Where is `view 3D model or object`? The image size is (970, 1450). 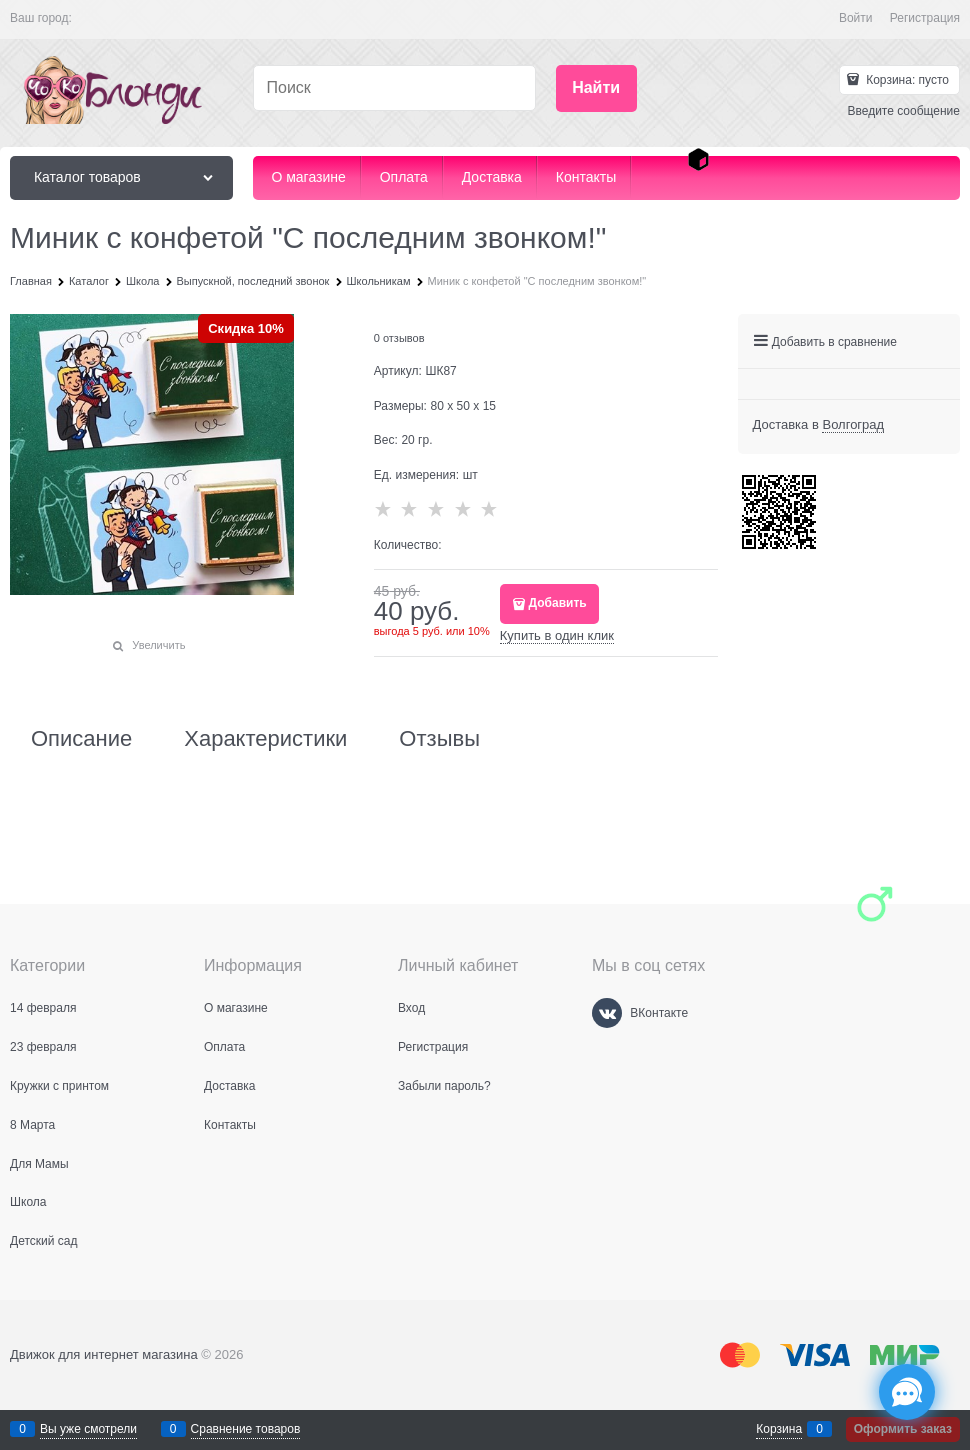 view 3D model or object is located at coordinates (698, 159).